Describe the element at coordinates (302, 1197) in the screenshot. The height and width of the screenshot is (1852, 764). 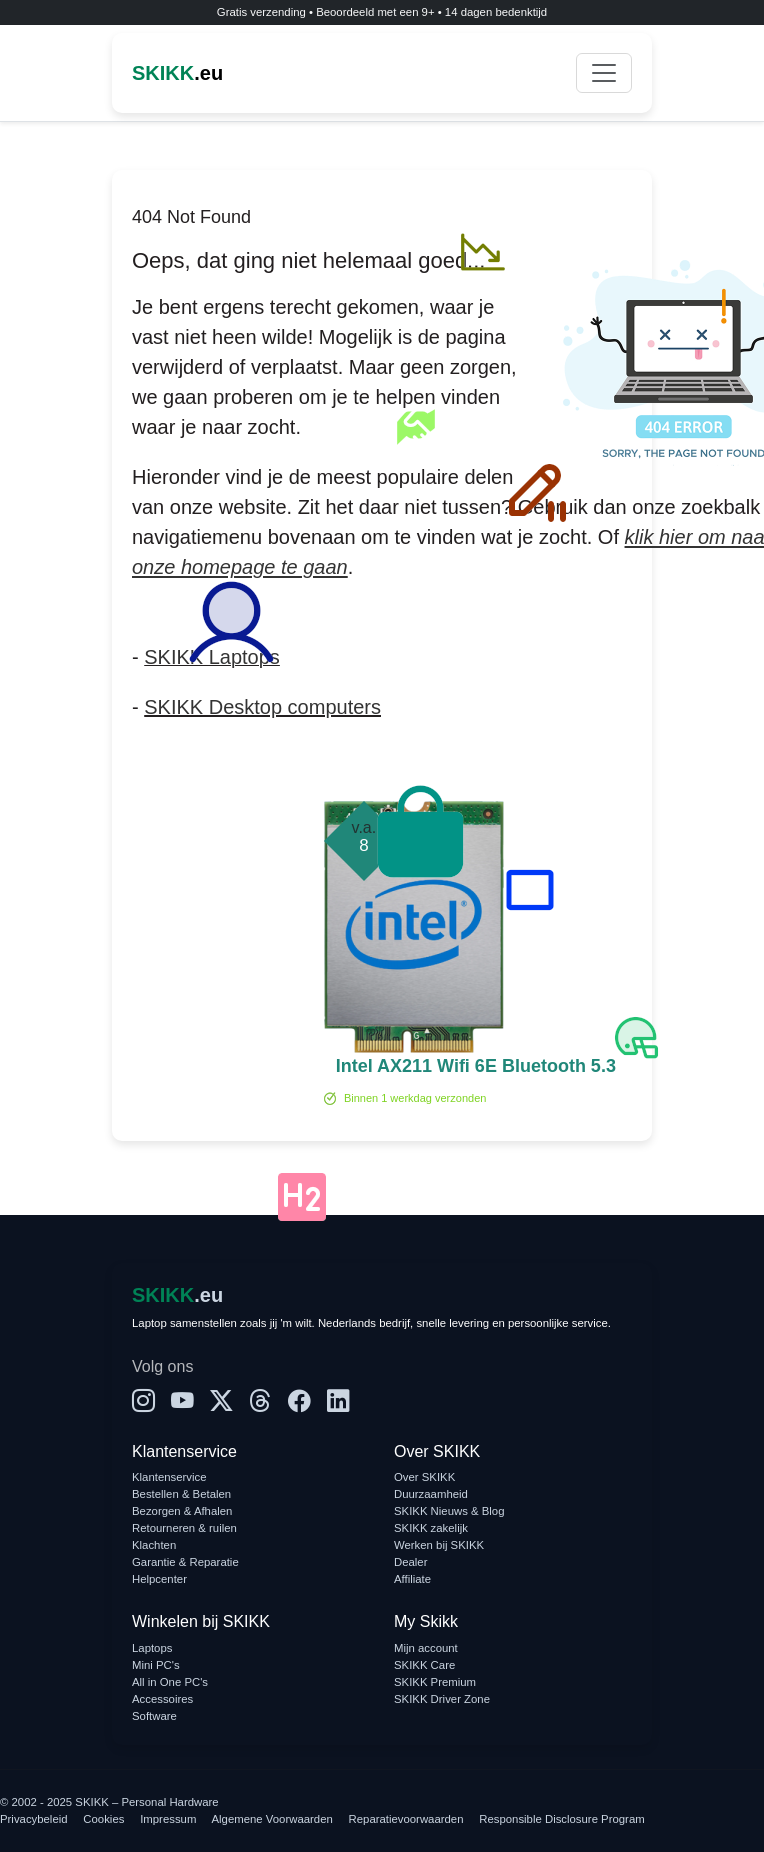
I see `format text as heading level 2` at that location.